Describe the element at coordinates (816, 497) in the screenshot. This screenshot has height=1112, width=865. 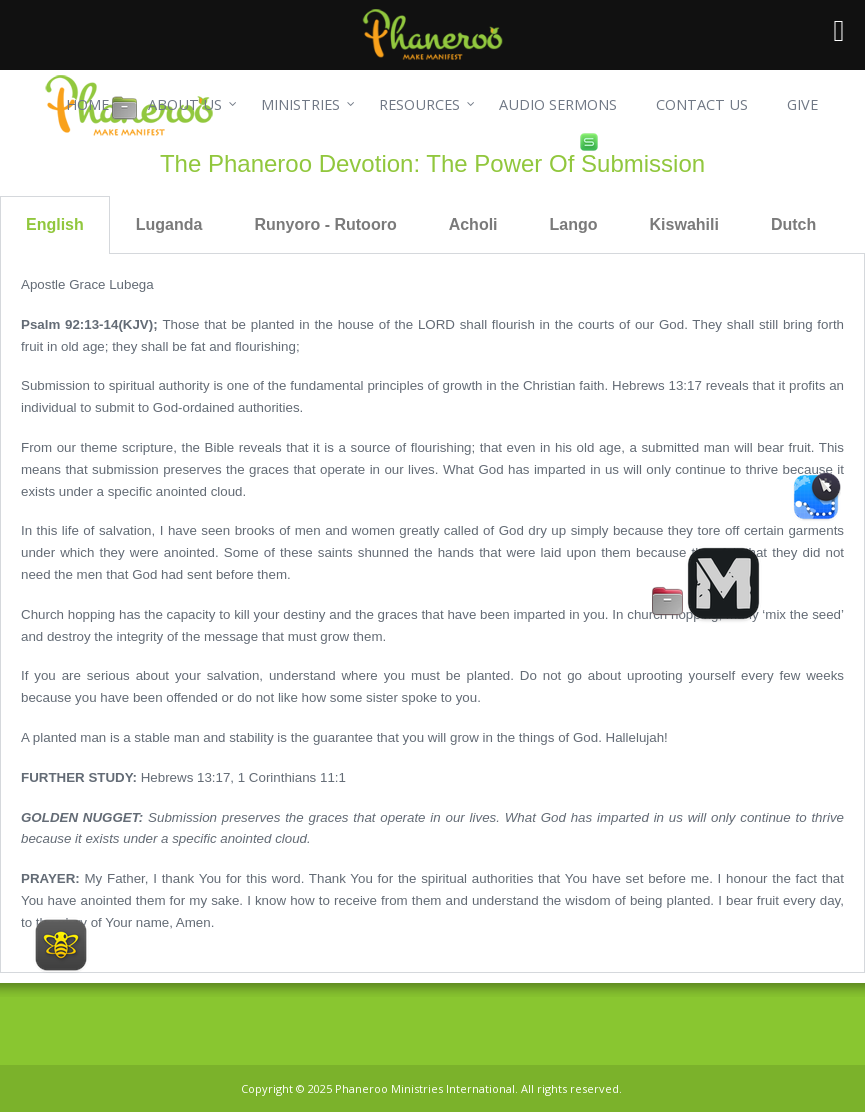
I see `open gnome connections remote desktop app` at that location.